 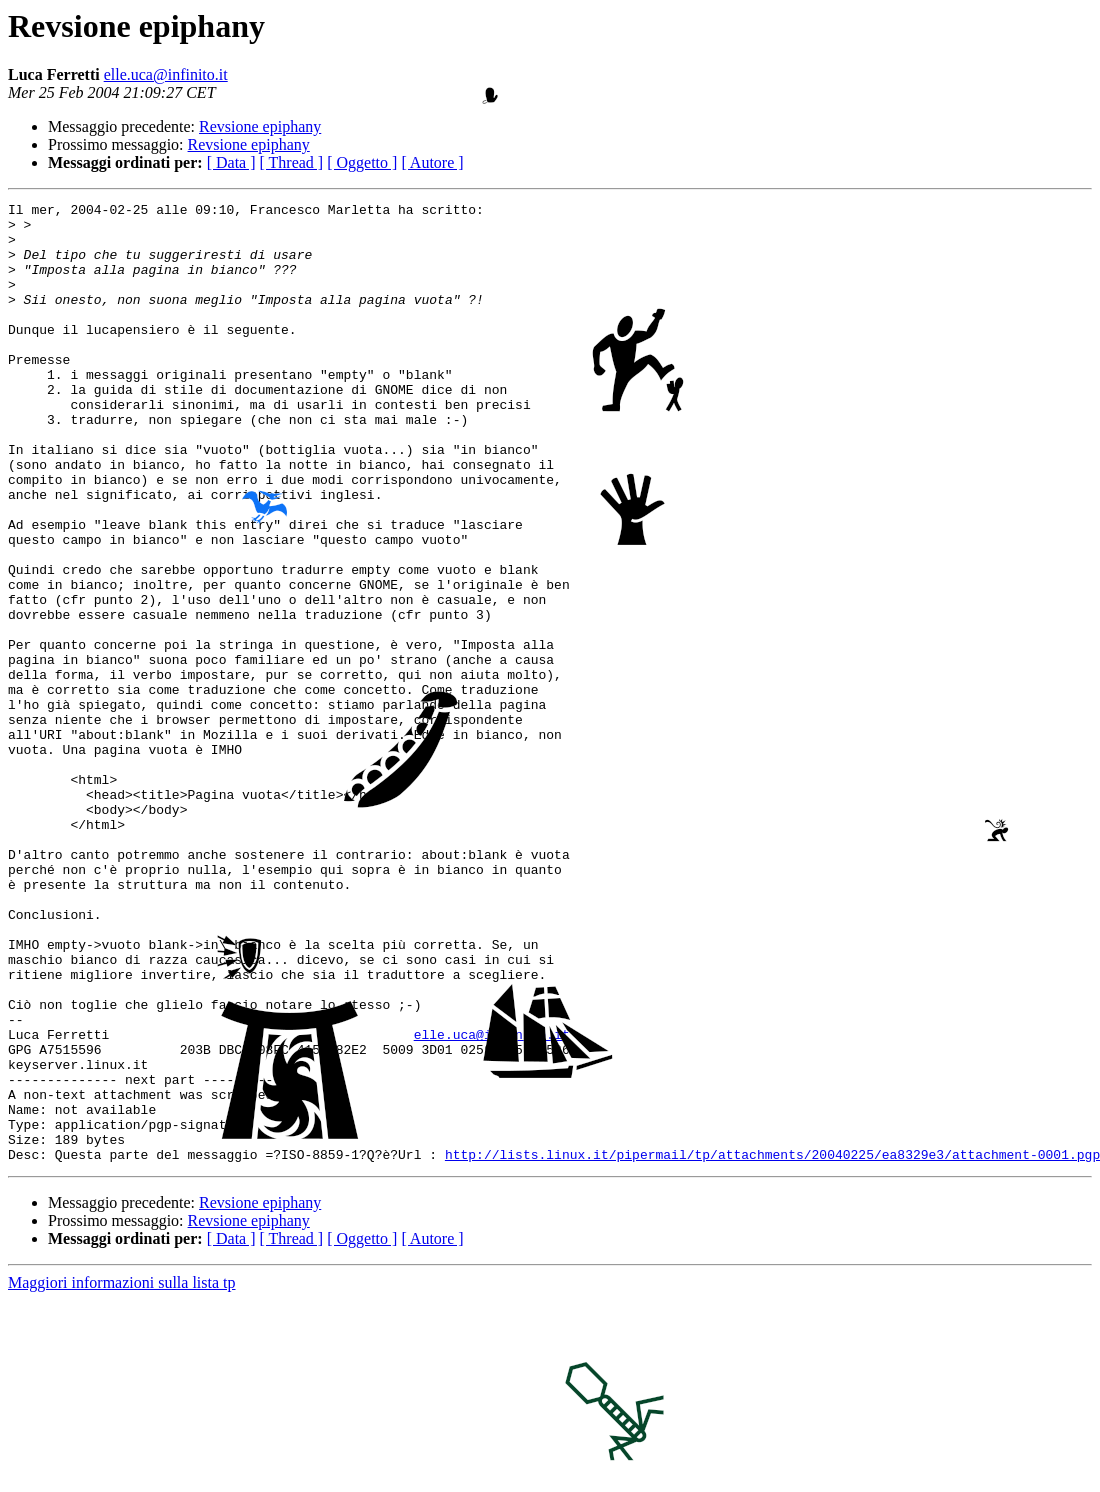 I want to click on select peas as an ingredient, so click(x=400, y=749).